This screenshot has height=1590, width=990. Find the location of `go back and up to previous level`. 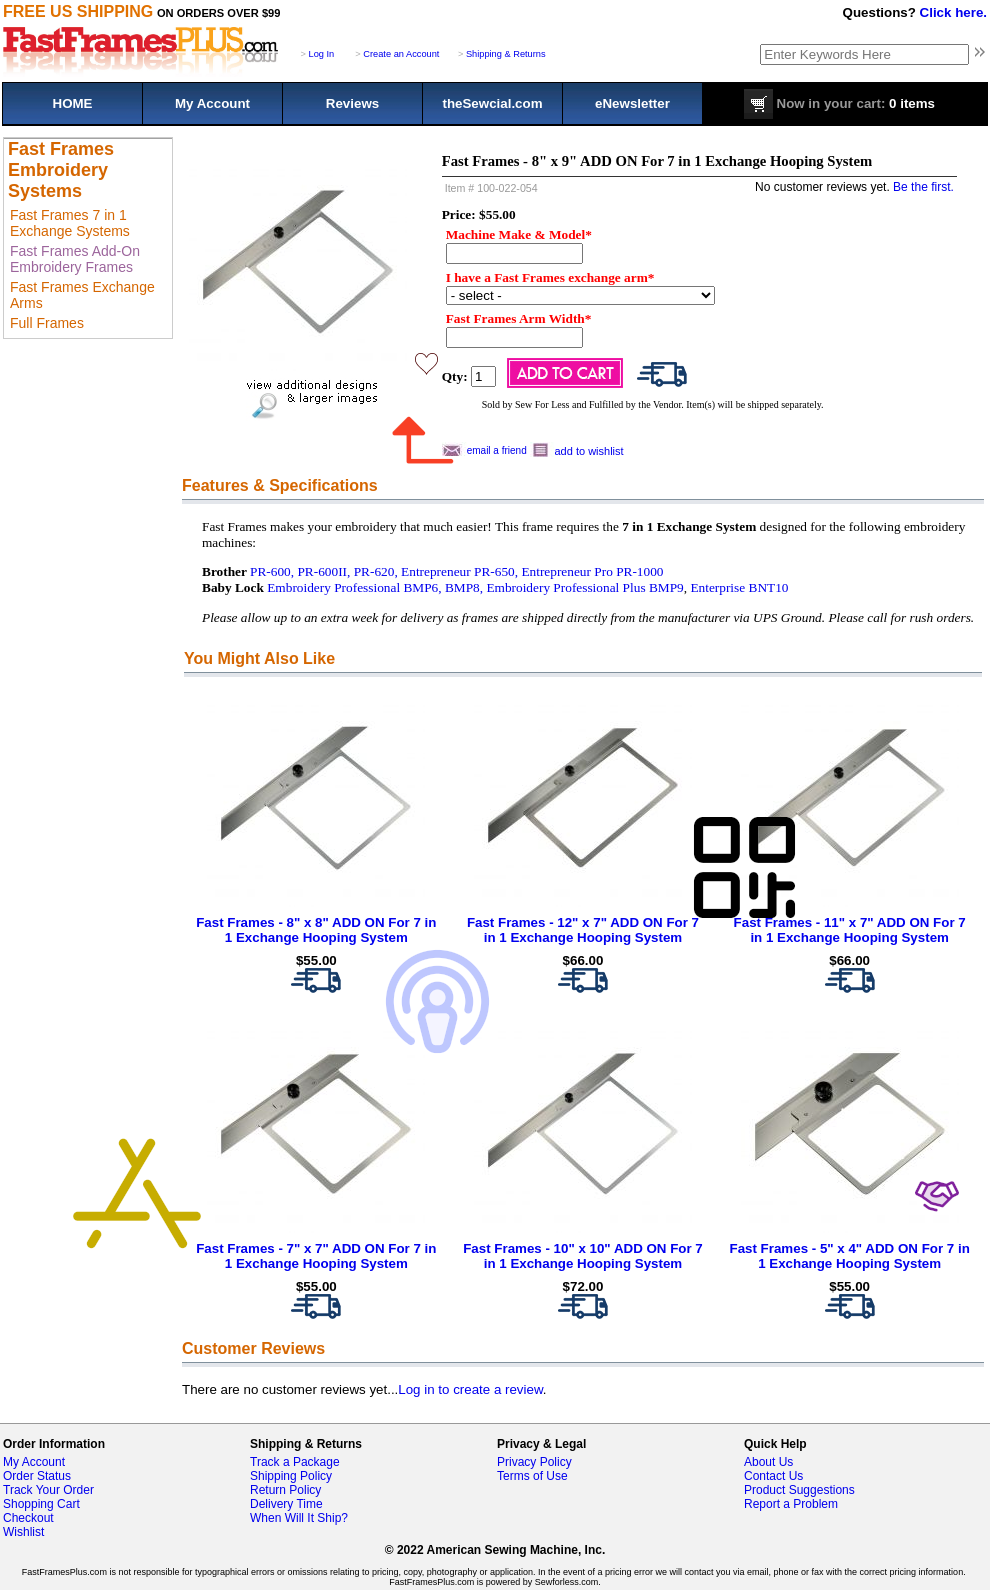

go back and up to previous level is located at coordinates (420, 442).